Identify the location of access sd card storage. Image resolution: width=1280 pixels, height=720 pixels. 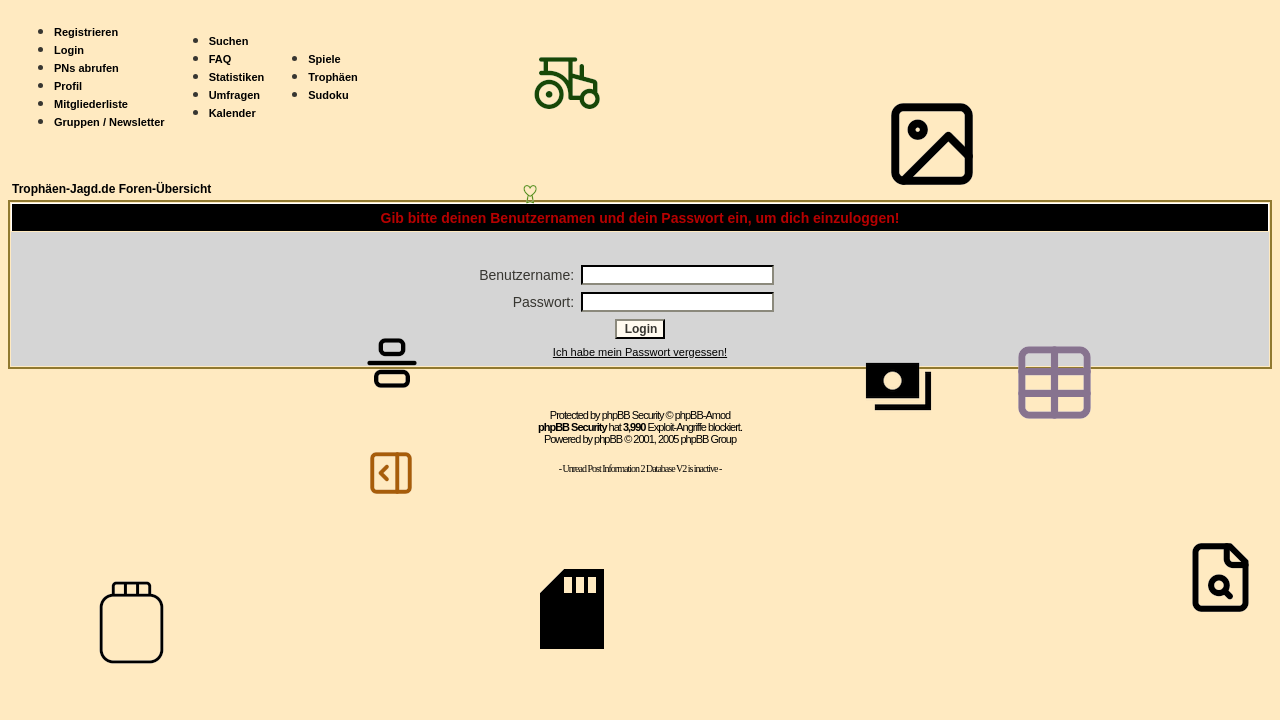
(572, 609).